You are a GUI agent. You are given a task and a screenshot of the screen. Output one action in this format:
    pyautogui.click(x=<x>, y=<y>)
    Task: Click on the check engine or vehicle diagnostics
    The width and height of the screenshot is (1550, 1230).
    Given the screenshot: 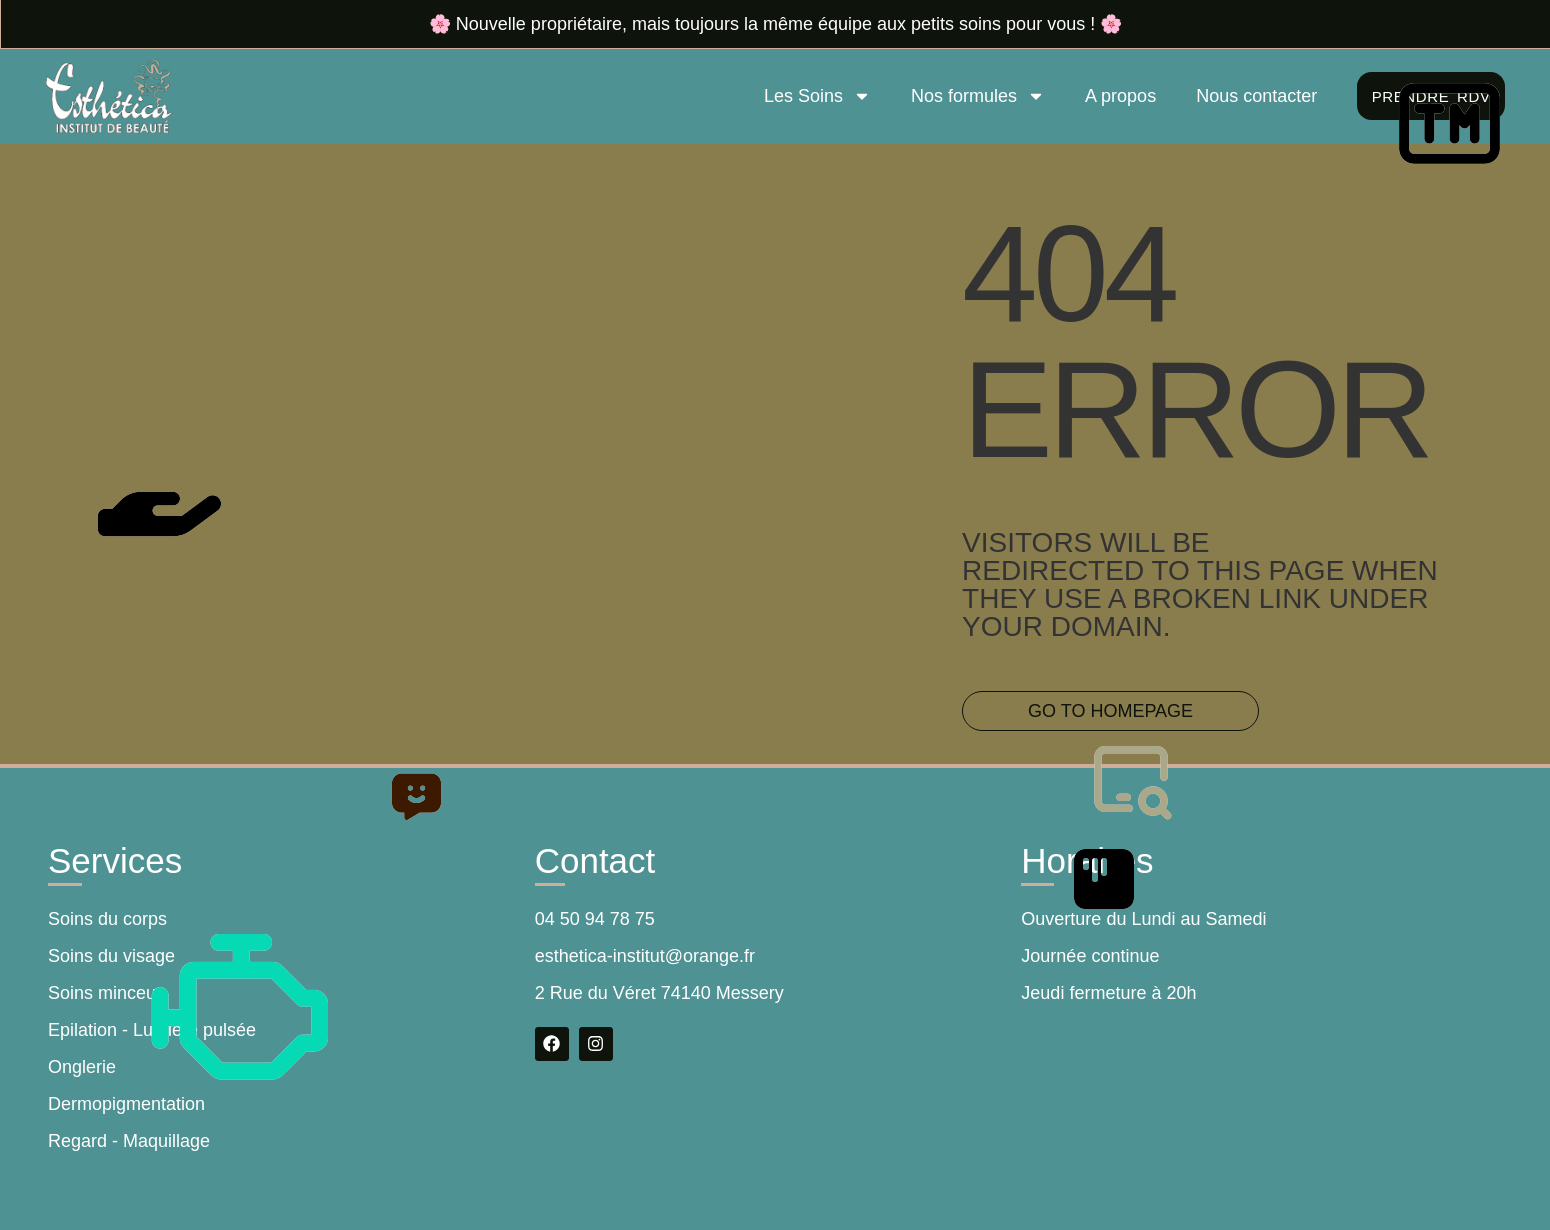 What is the action you would take?
    pyautogui.click(x=238, y=1009)
    